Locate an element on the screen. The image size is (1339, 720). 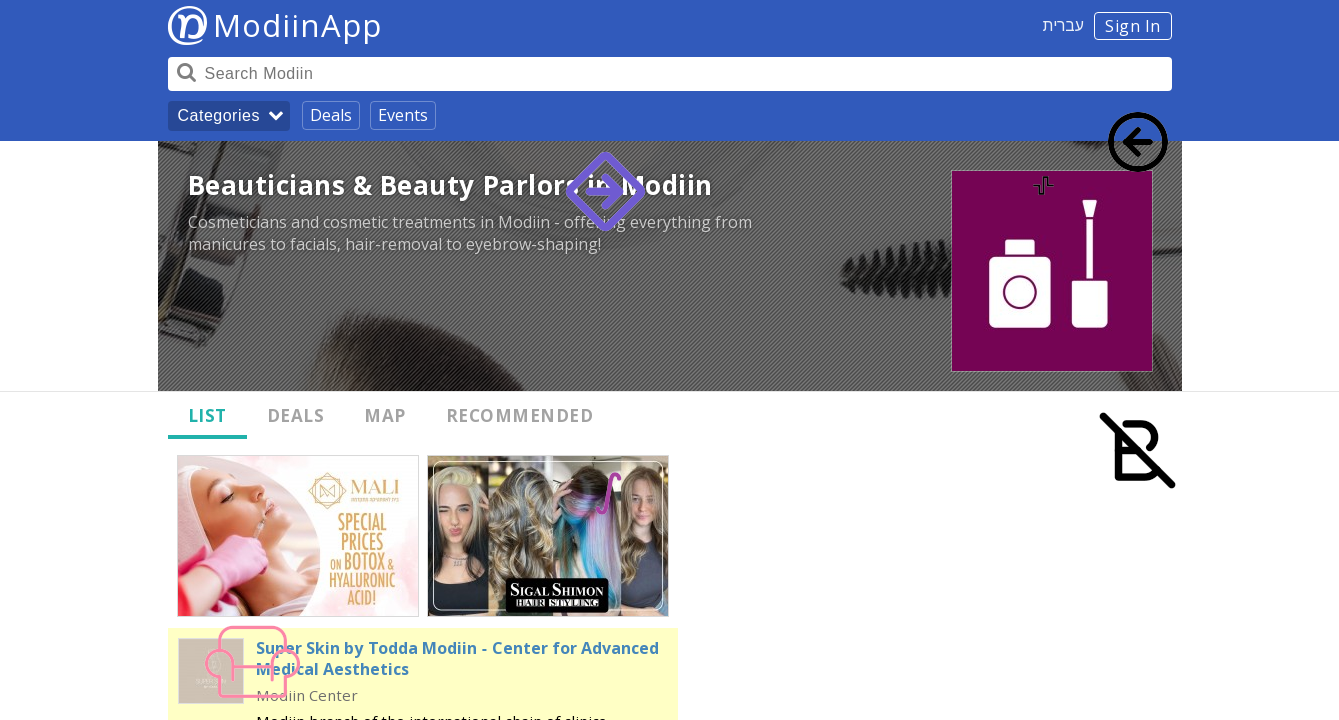
disable bold text formatting is located at coordinates (1137, 450).